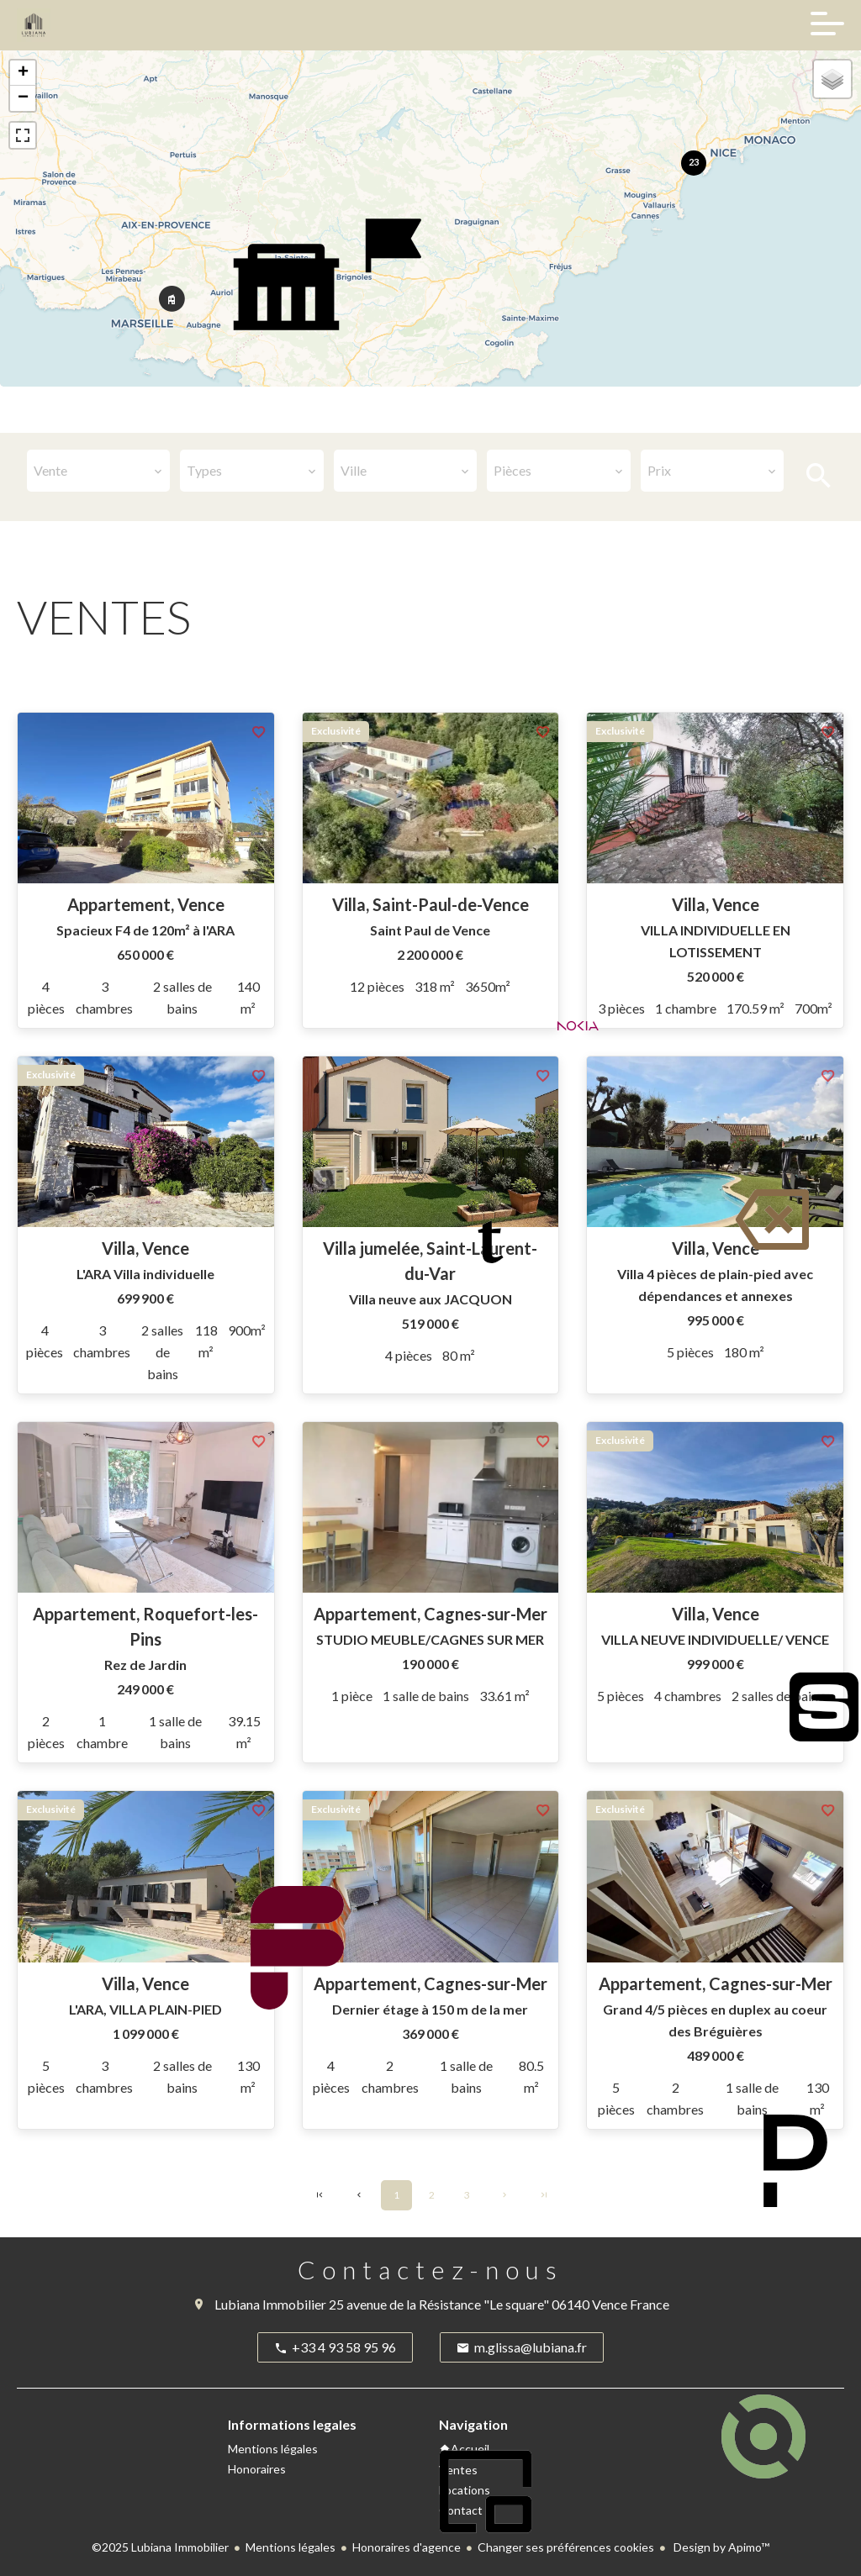  I want to click on access government services, so click(286, 287).